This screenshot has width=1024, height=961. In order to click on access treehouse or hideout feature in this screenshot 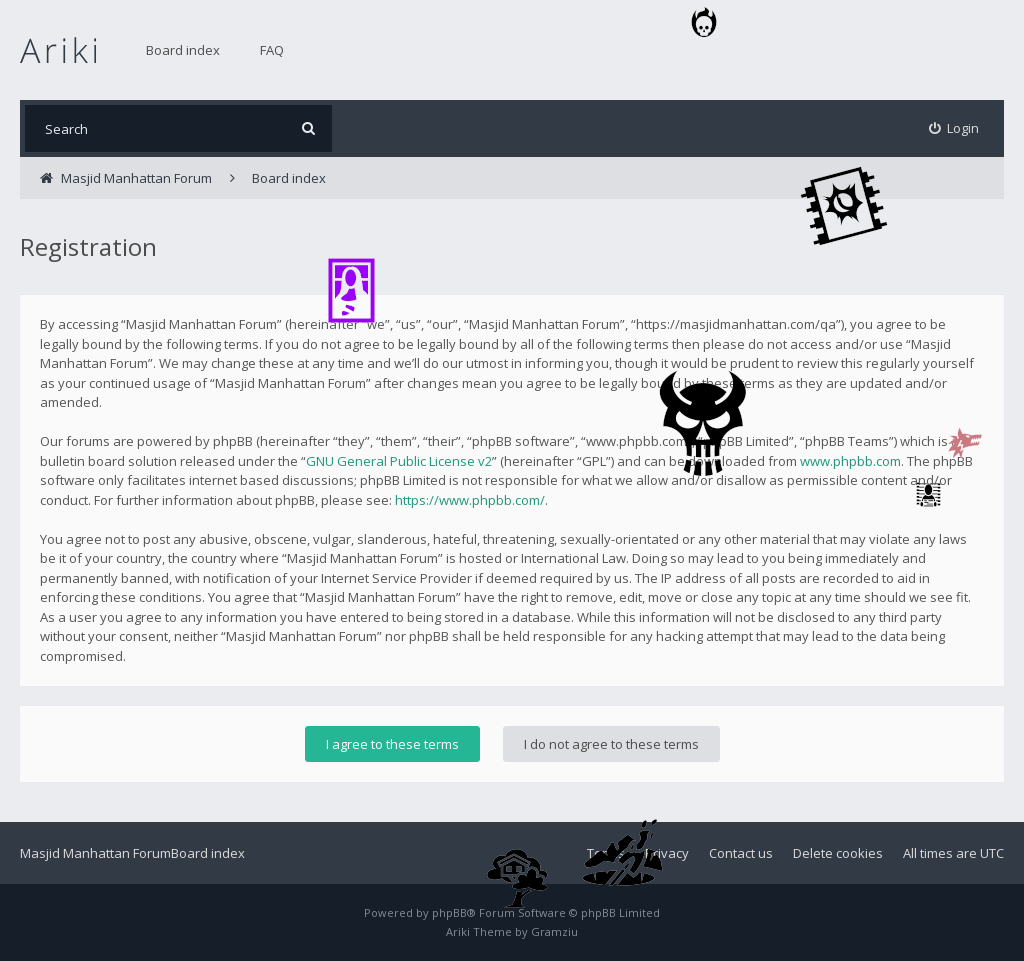, I will do `click(518, 878)`.